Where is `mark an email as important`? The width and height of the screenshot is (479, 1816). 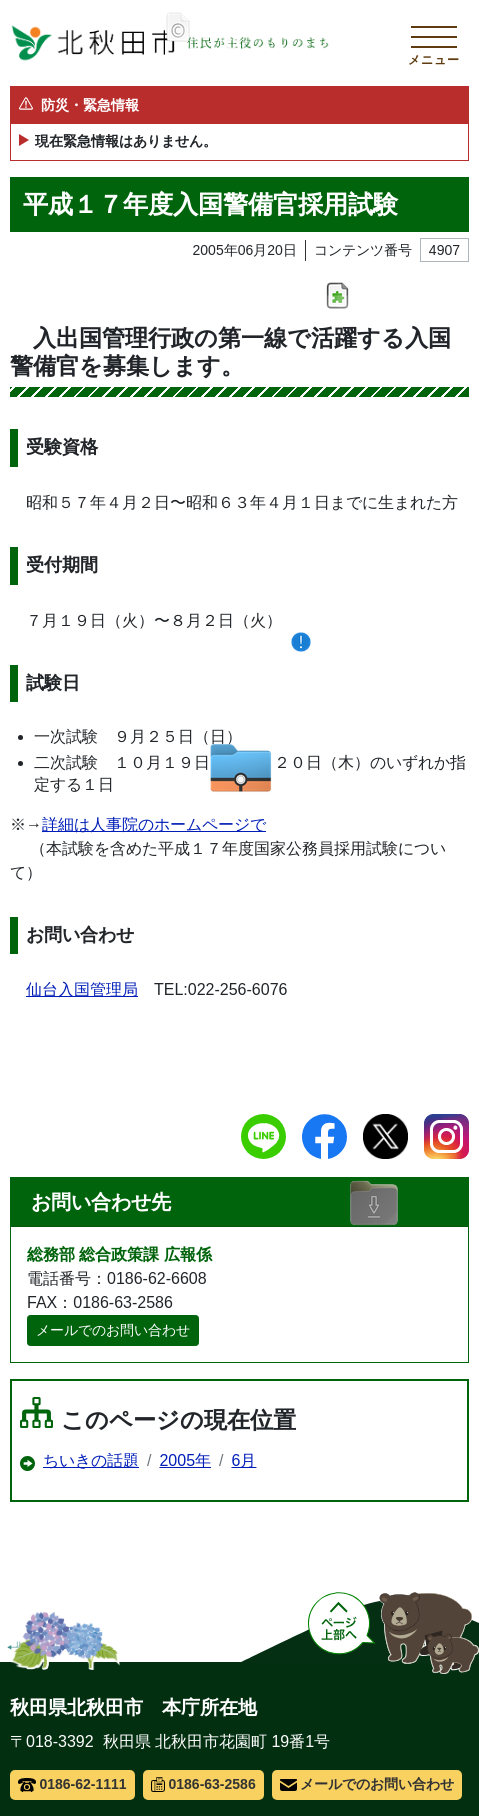
mark an email as important is located at coordinates (301, 642).